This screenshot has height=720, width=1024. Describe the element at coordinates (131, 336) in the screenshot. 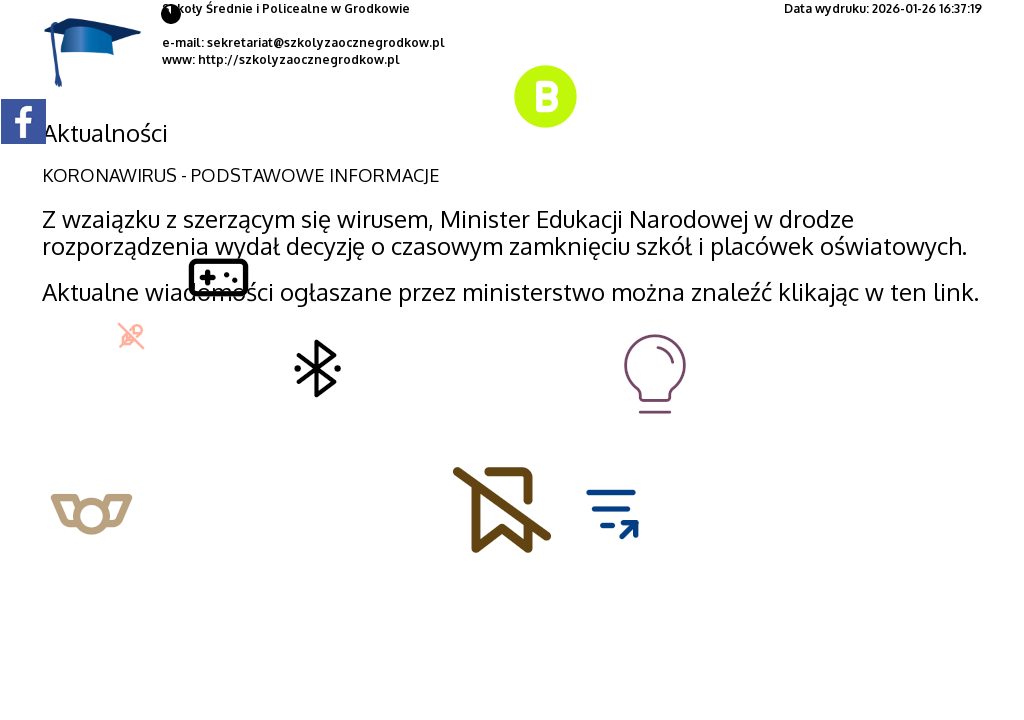

I see `disable handwriting or stylus input` at that location.